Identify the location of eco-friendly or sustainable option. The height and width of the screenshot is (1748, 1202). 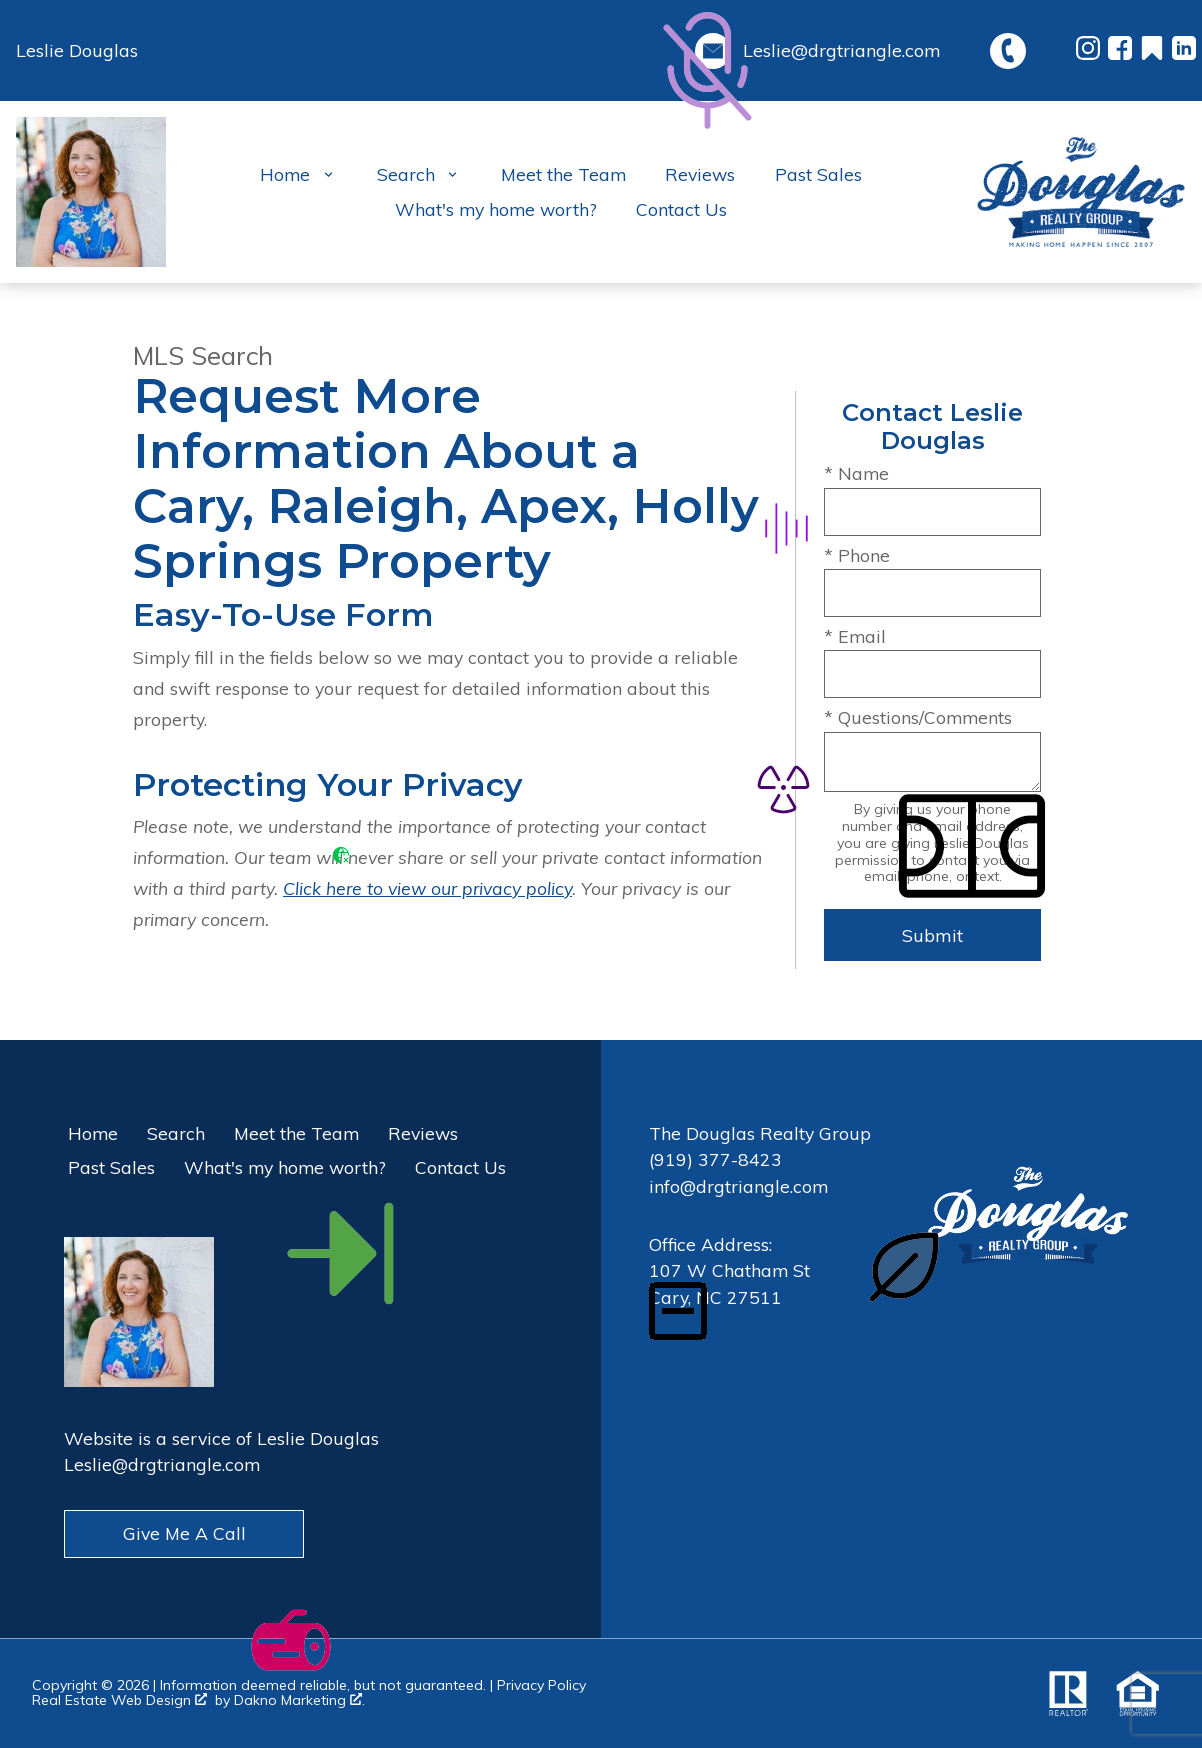
(904, 1267).